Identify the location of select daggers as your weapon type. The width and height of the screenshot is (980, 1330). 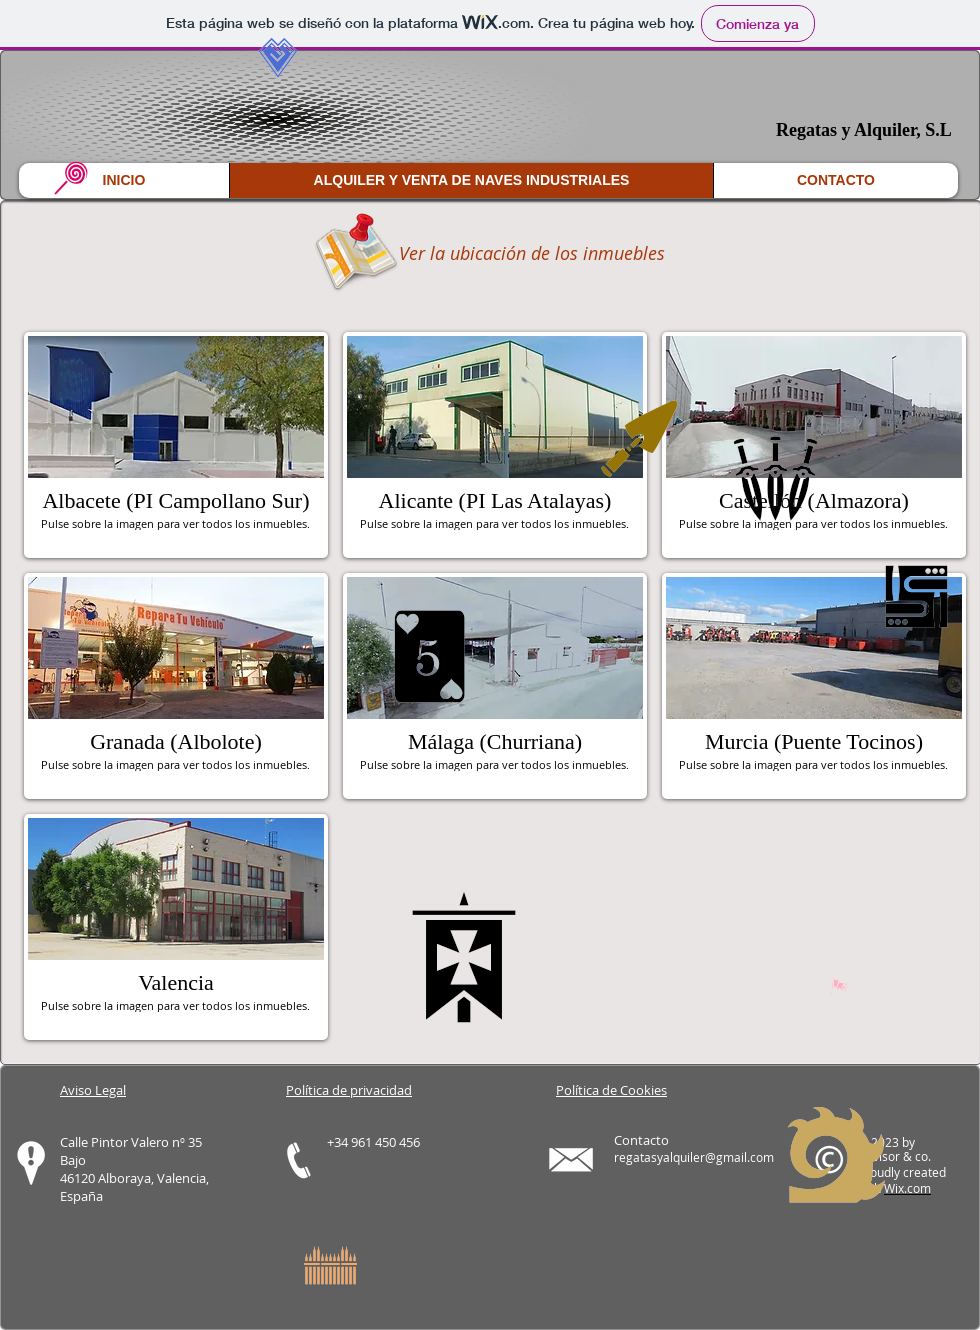
(775, 478).